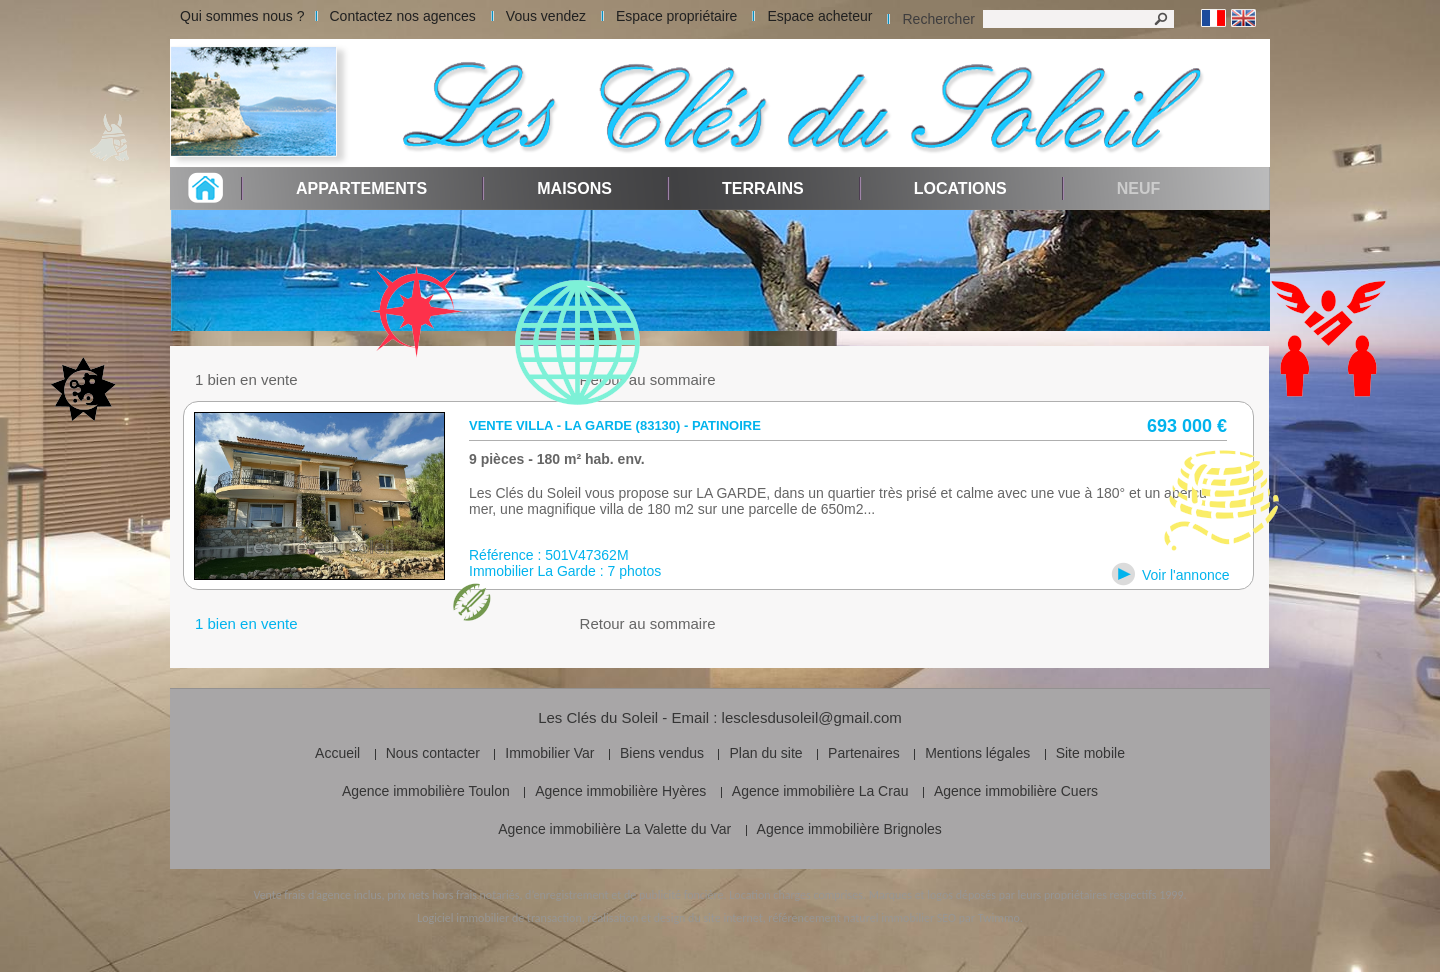 The width and height of the screenshot is (1440, 972). Describe the element at coordinates (109, 137) in the screenshot. I see `select viking character or class` at that location.